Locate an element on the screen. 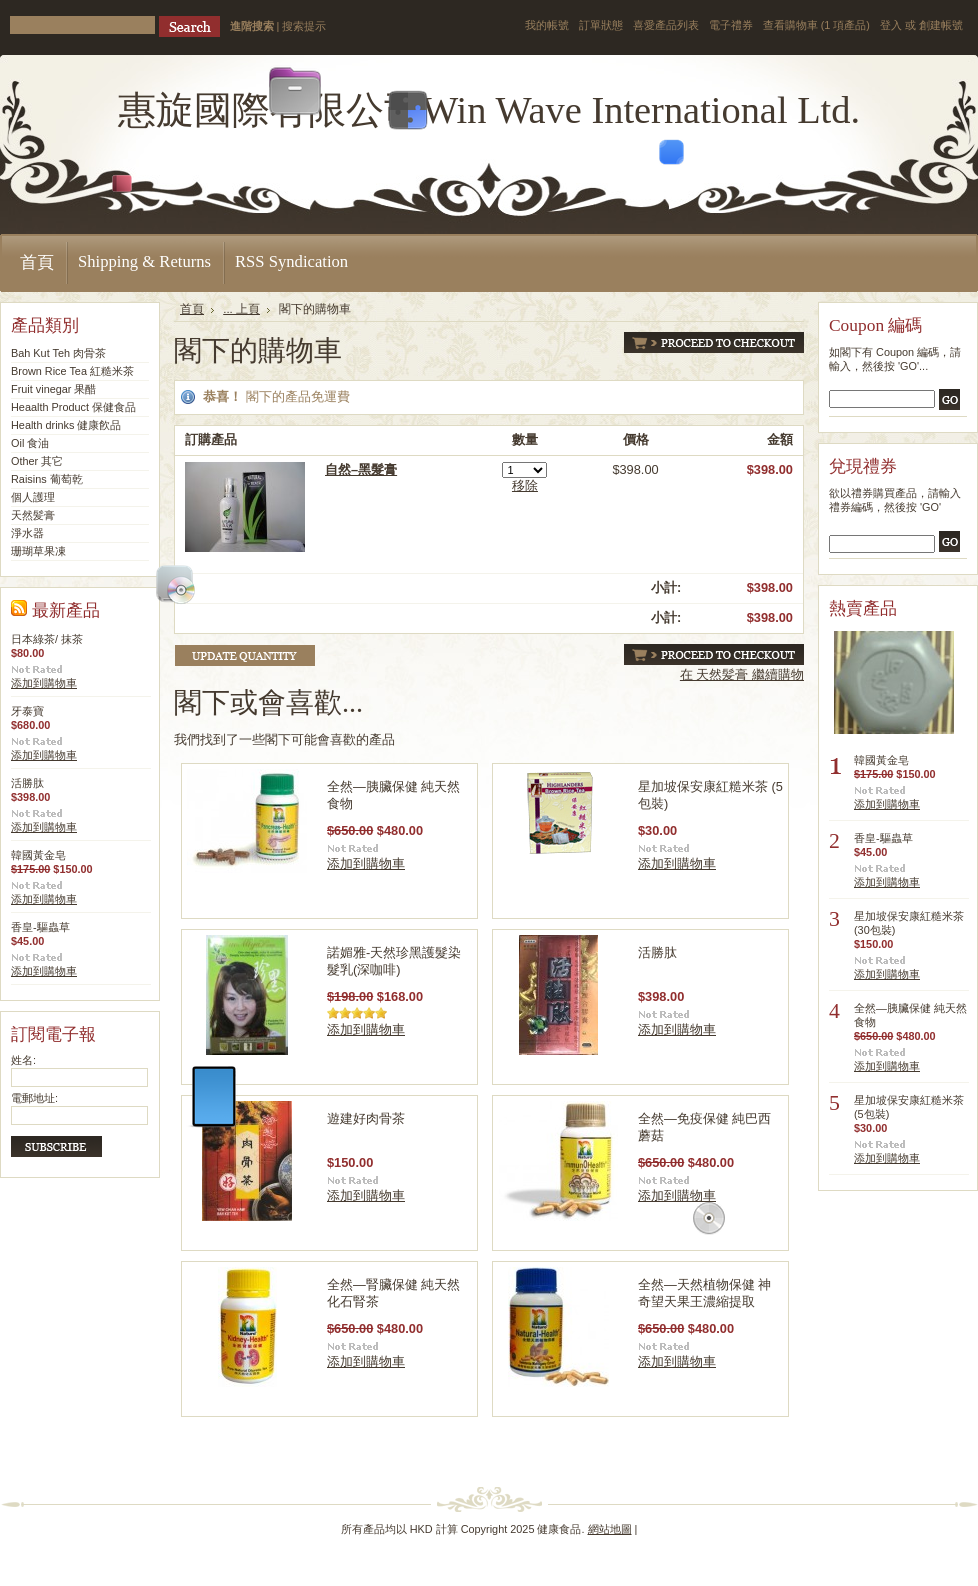  manage bluetooth plugins or extensions is located at coordinates (408, 110).